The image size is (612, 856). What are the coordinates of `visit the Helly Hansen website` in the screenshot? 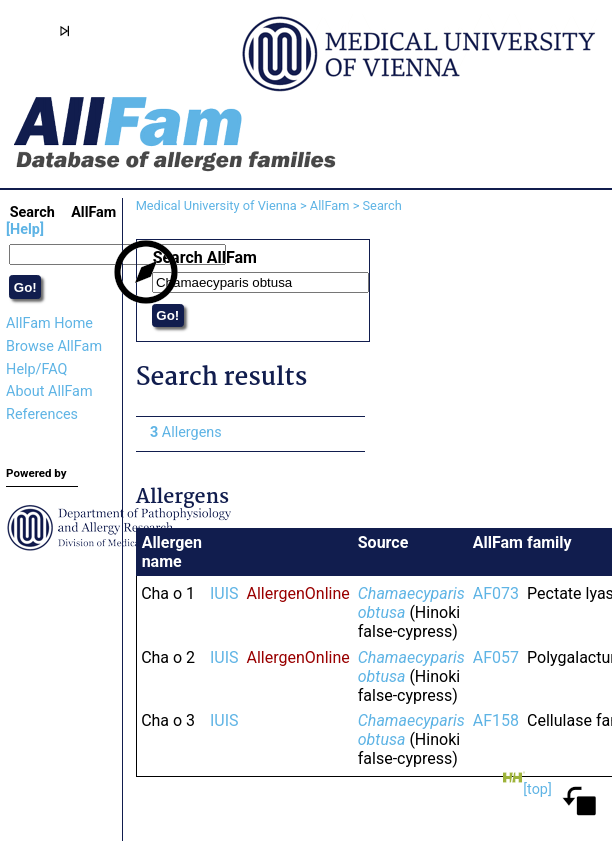 It's located at (514, 777).